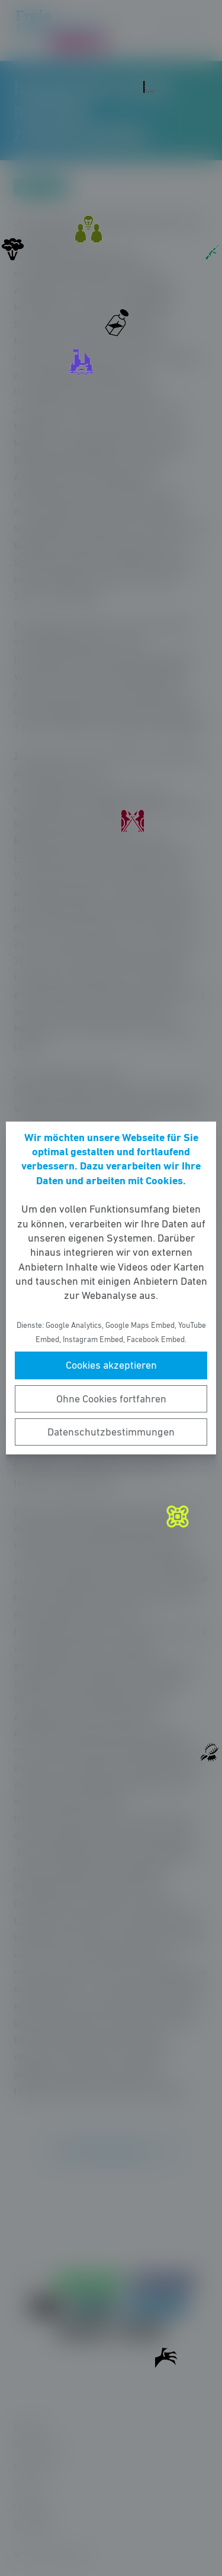  What do you see at coordinates (178, 1517) in the screenshot?
I see `launch drone or quadcopter controls` at bounding box center [178, 1517].